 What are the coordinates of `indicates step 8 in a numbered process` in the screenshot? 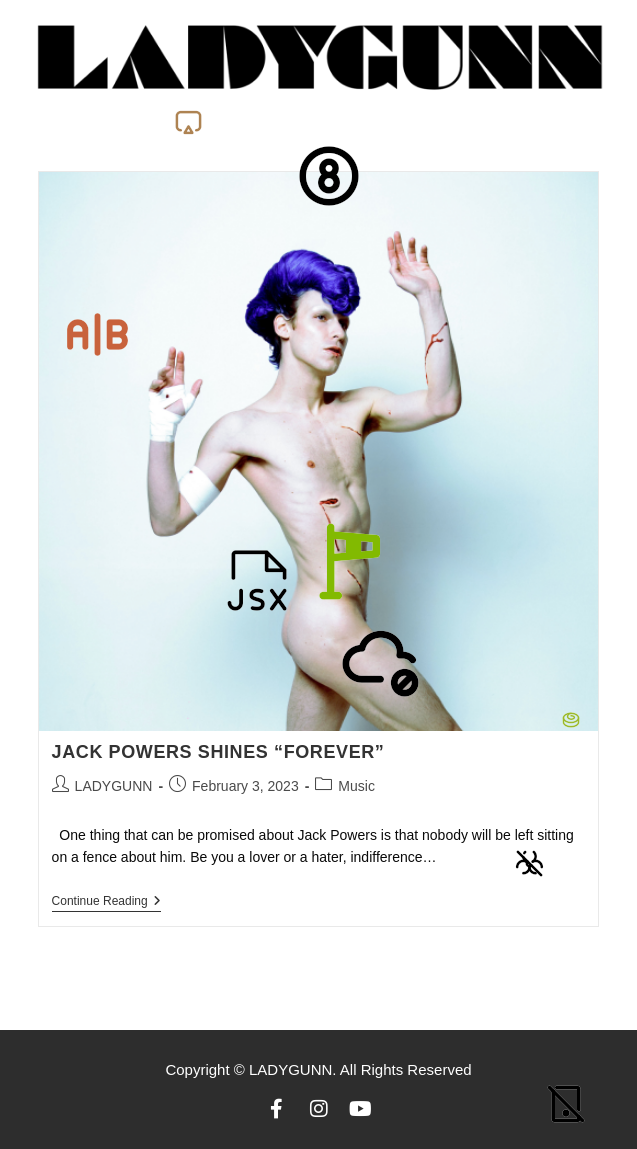 It's located at (329, 176).